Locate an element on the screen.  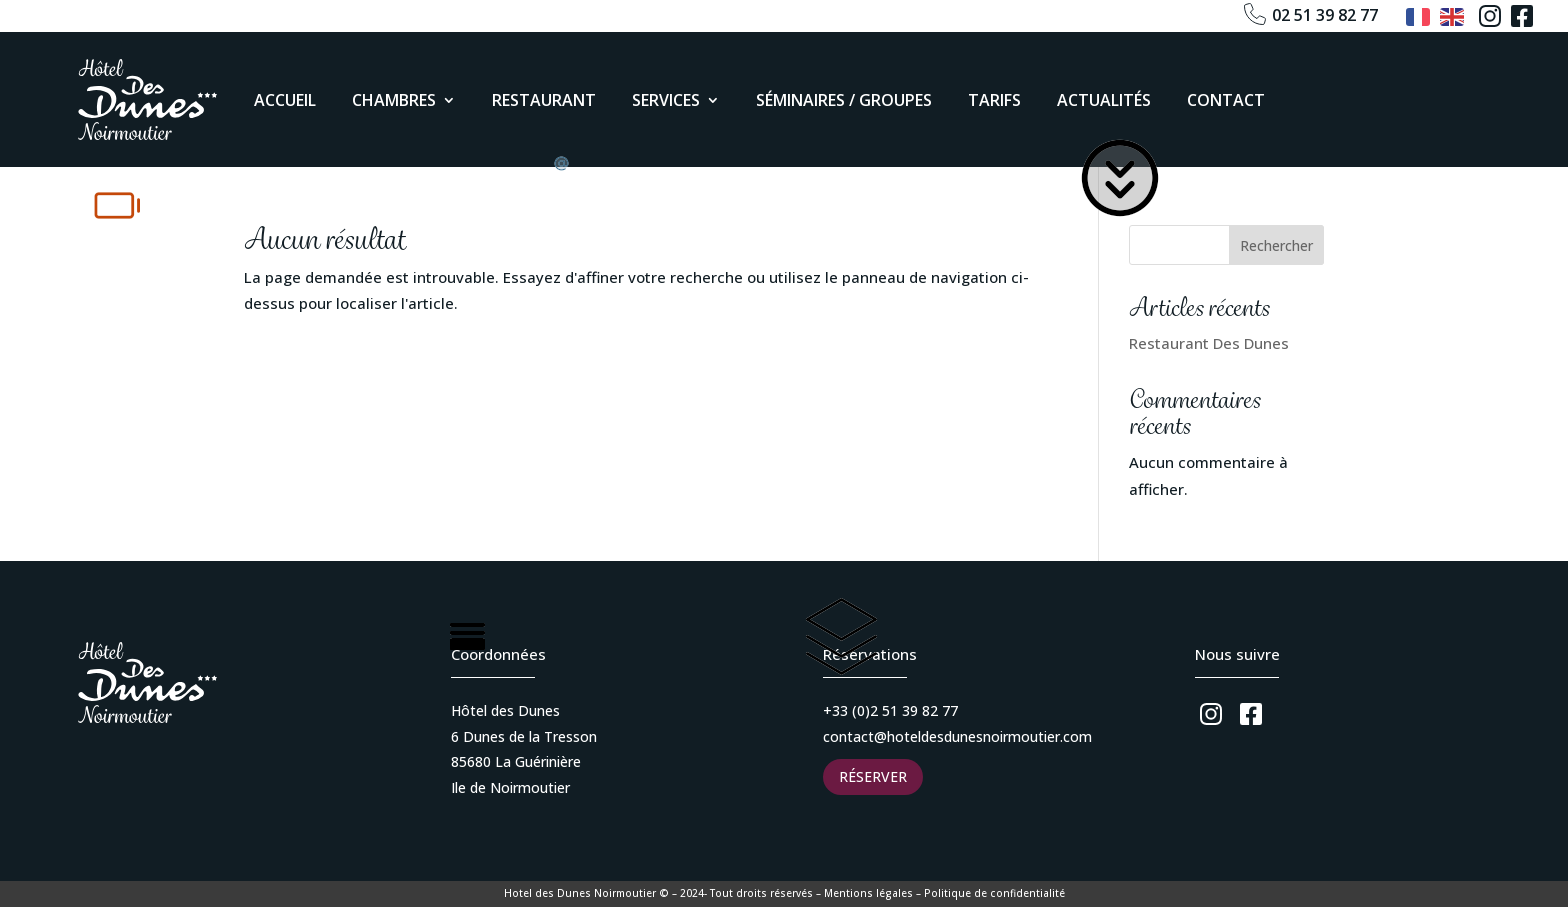
mention a user in a post or comment is located at coordinates (561, 163).